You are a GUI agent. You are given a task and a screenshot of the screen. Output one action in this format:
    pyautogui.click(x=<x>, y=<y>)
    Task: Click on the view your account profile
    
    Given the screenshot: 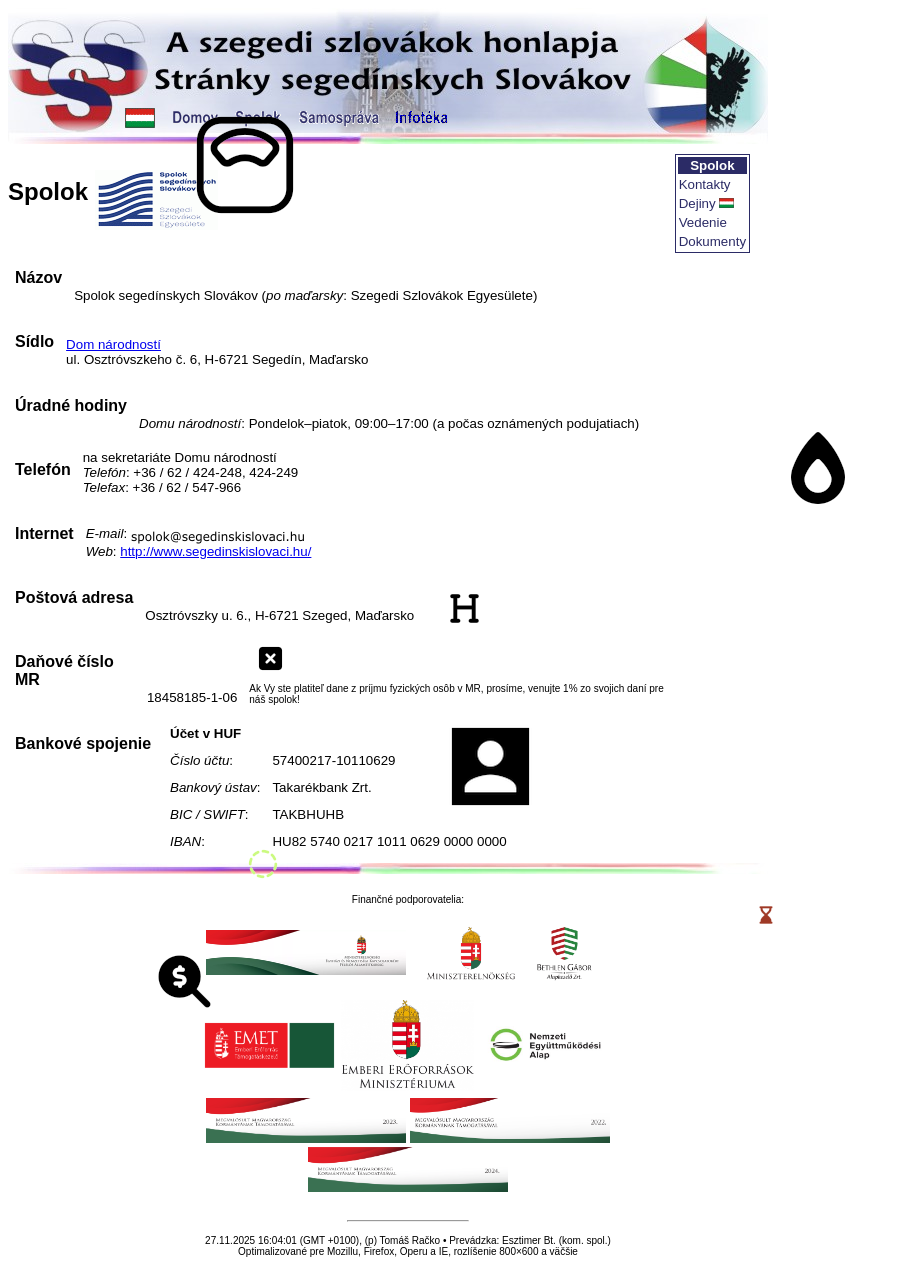 What is the action you would take?
    pyautogui.click(x=490, y=766)
    